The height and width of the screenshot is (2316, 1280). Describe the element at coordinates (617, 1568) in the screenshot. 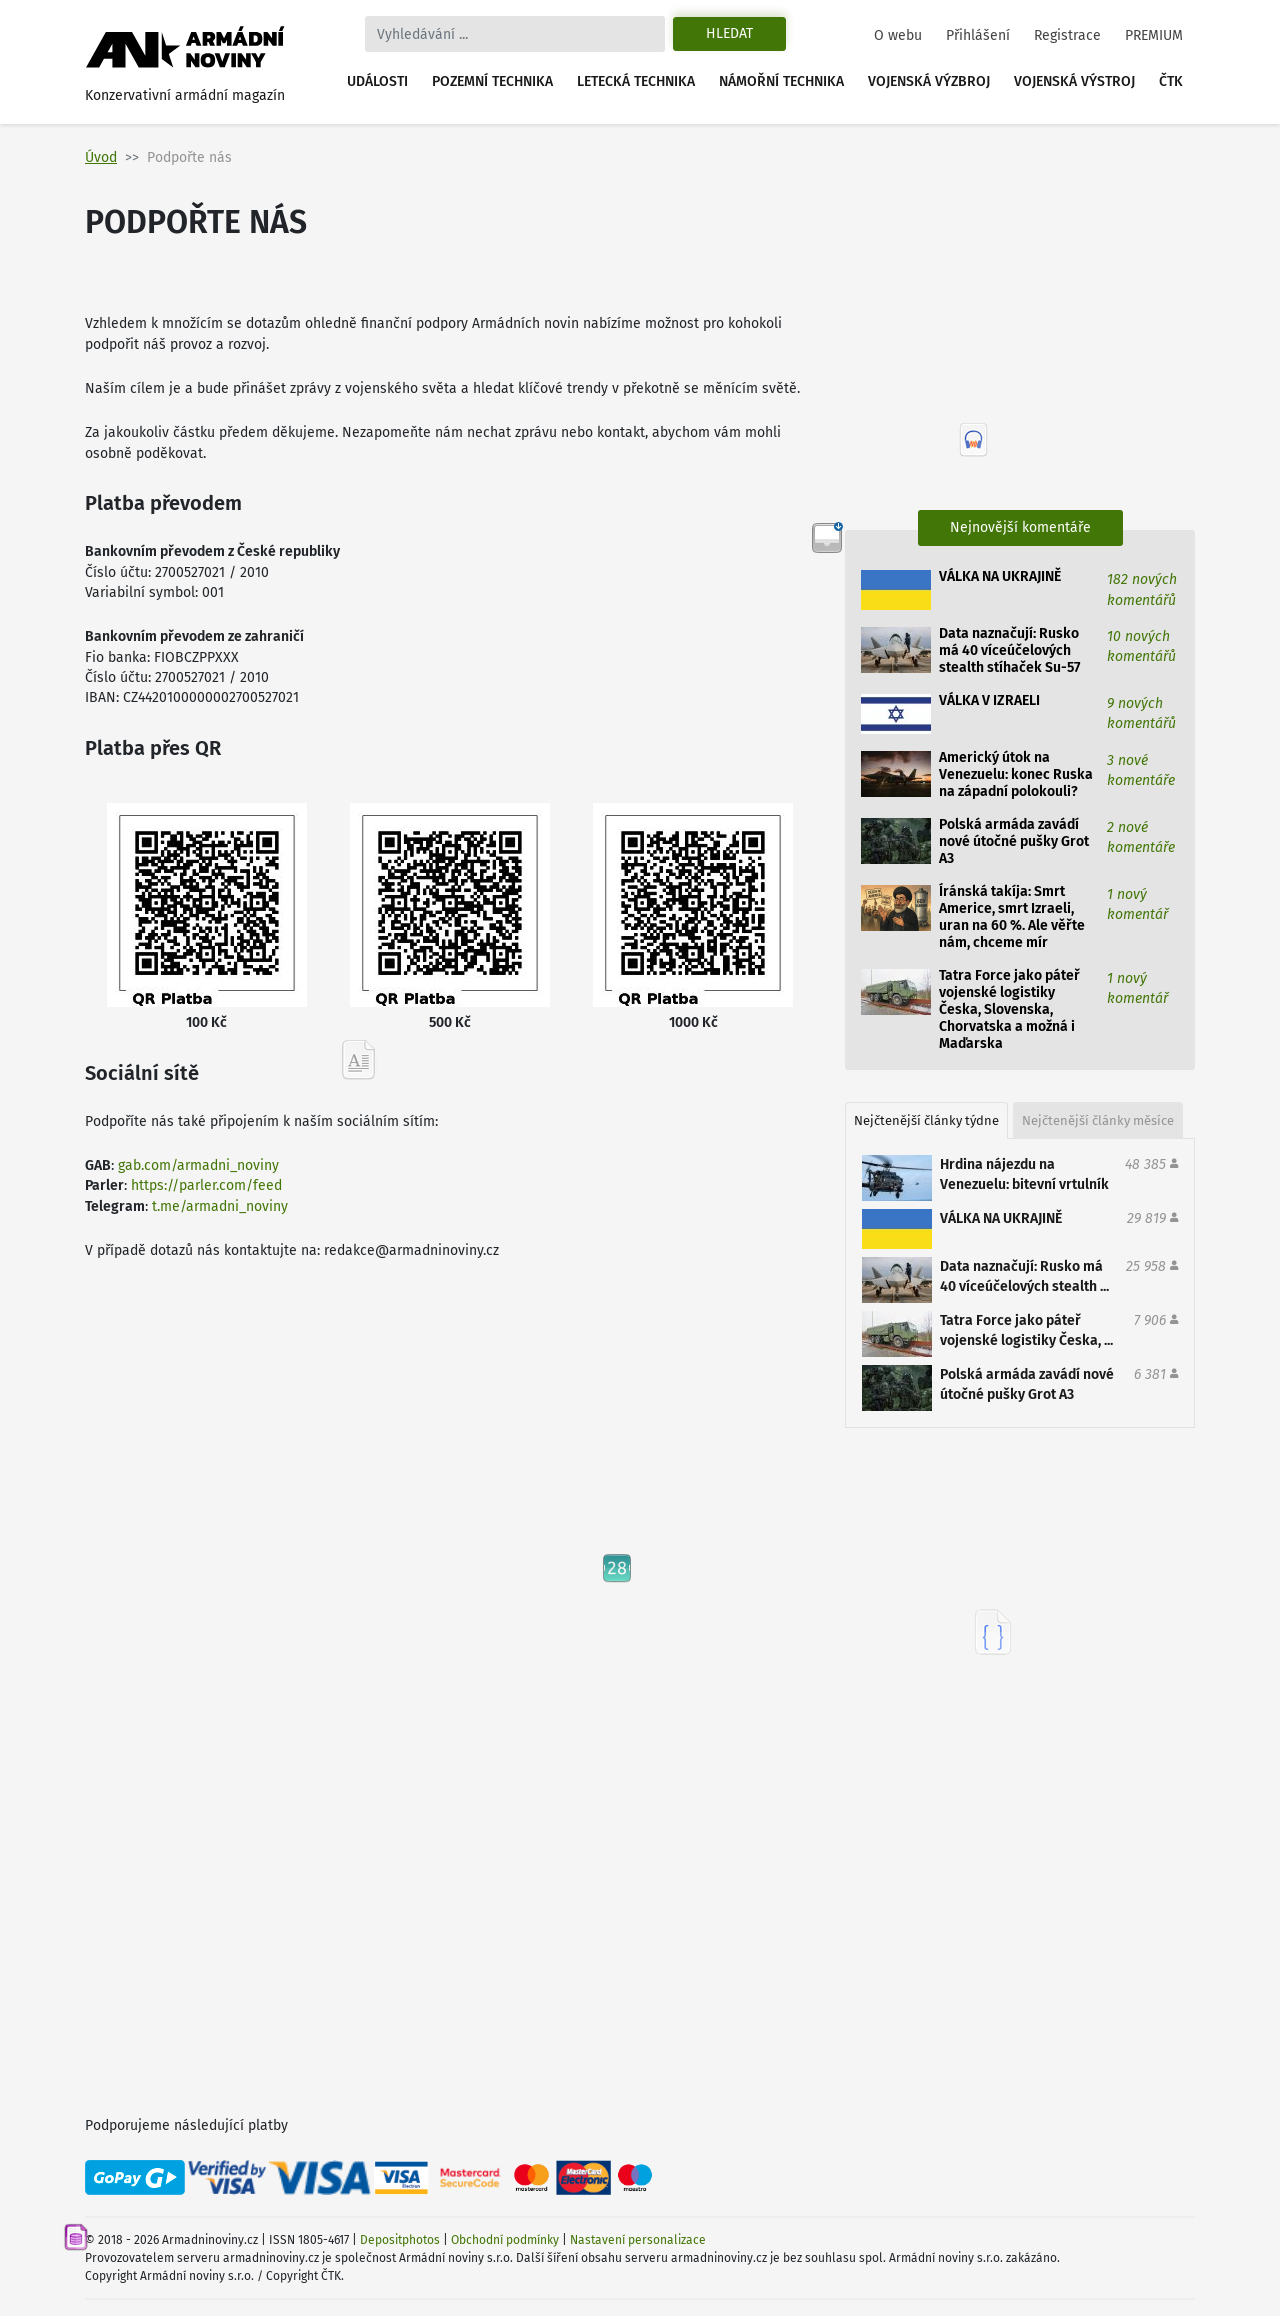

I see `open the calendar app` at that location.